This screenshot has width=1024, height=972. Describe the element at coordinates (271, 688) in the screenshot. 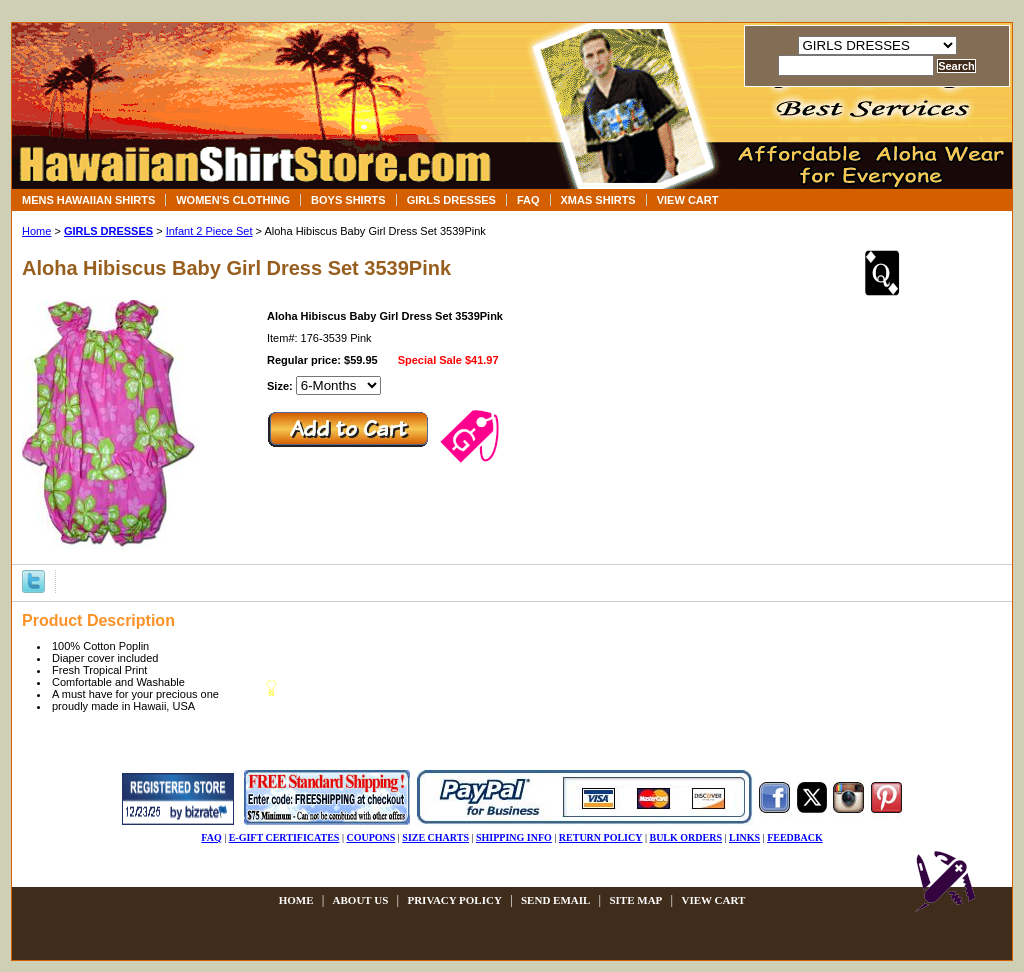

I see `browse jewelry or accessories` at that location.